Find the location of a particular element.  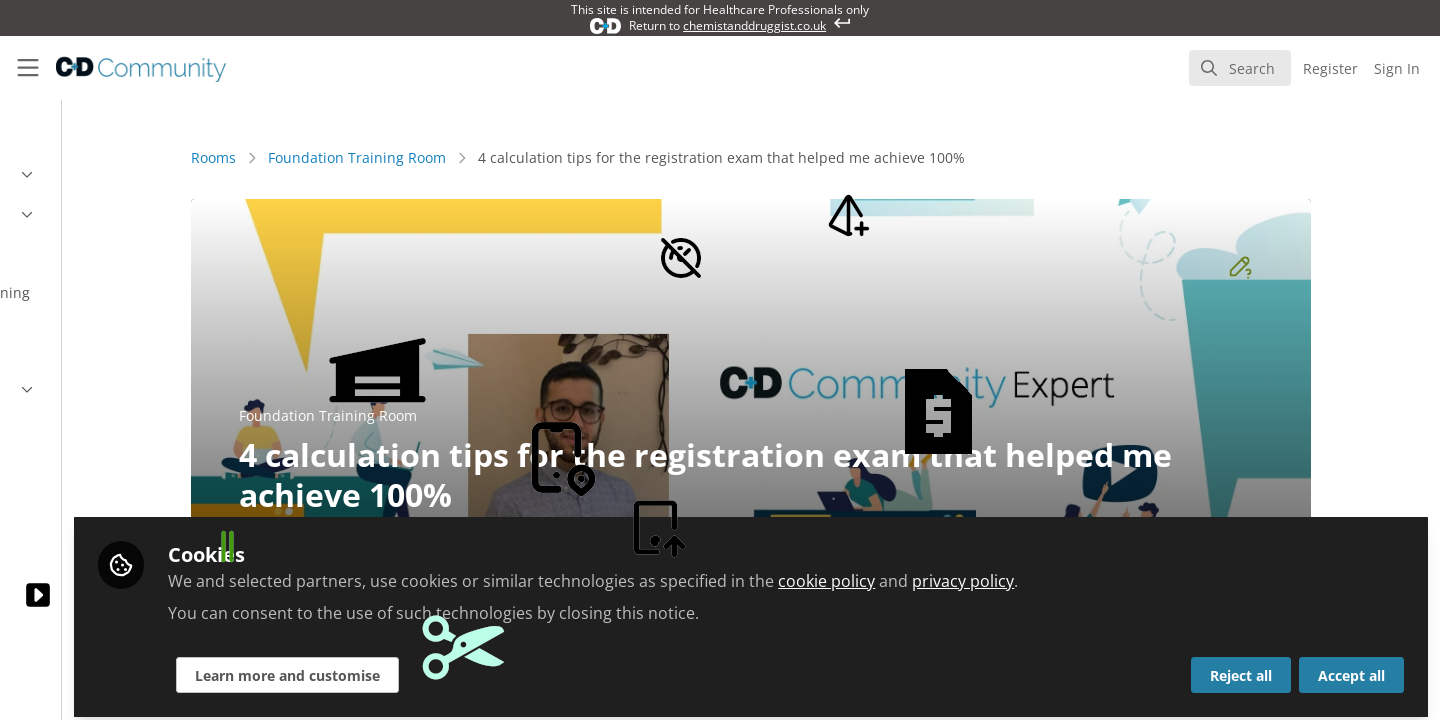

play media or video content is located at coordinates (38, 595).